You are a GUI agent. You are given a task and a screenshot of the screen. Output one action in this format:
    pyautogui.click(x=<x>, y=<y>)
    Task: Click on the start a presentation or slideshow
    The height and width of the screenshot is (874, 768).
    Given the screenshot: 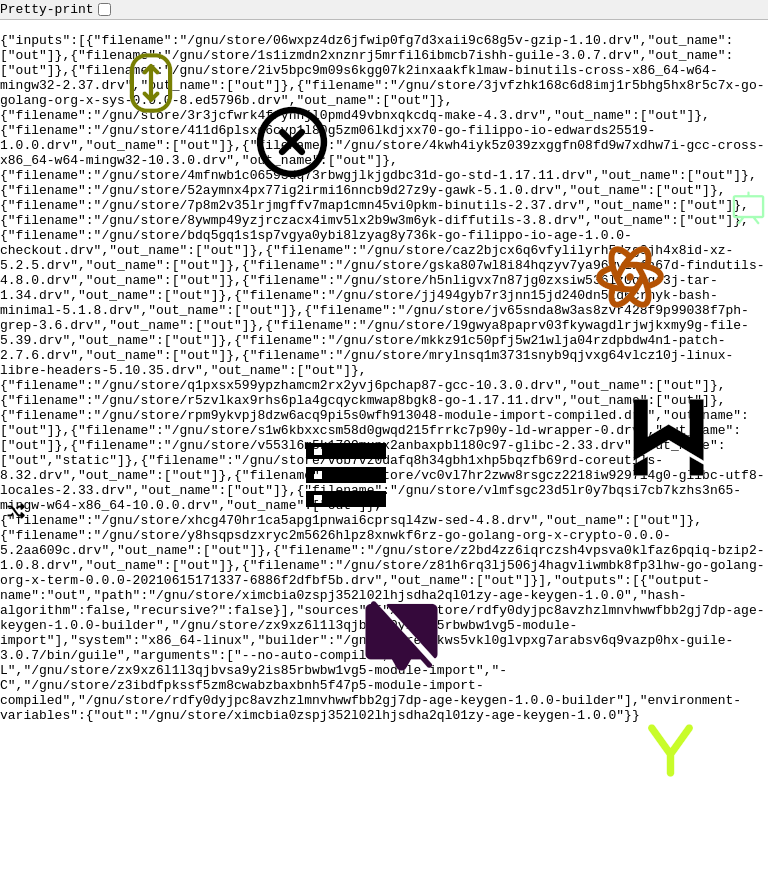 What is the action you would take?
    pyautogui.click(x=748, y=208)
    